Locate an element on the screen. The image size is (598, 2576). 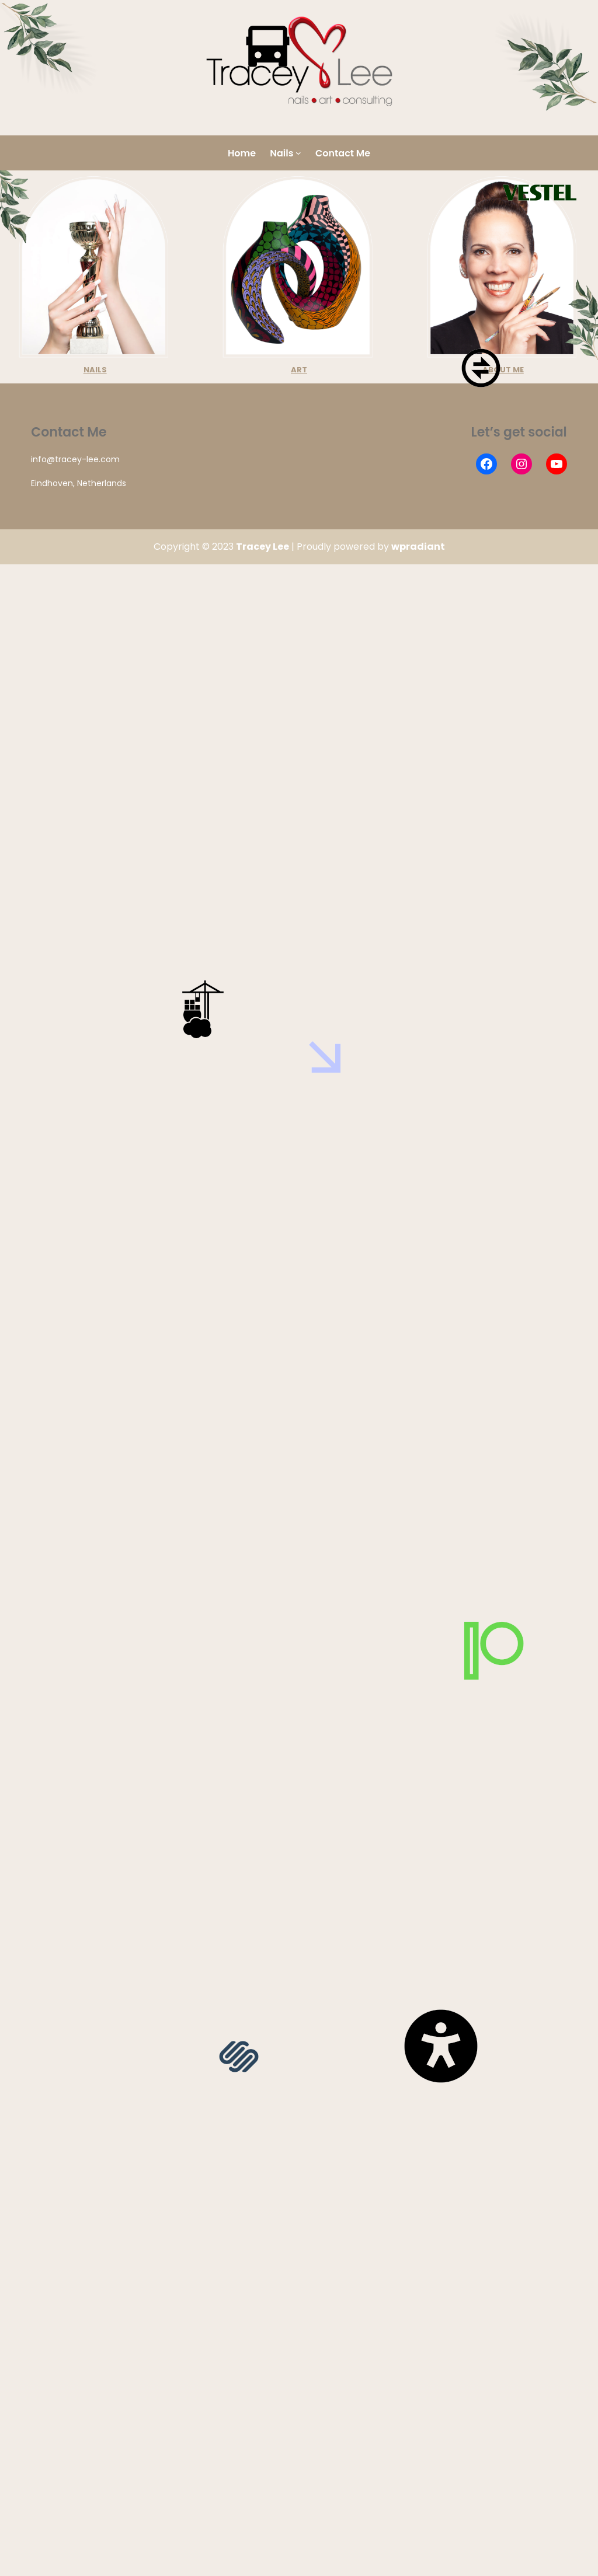
enable accessibility features is located at coordinates (441, 2046).